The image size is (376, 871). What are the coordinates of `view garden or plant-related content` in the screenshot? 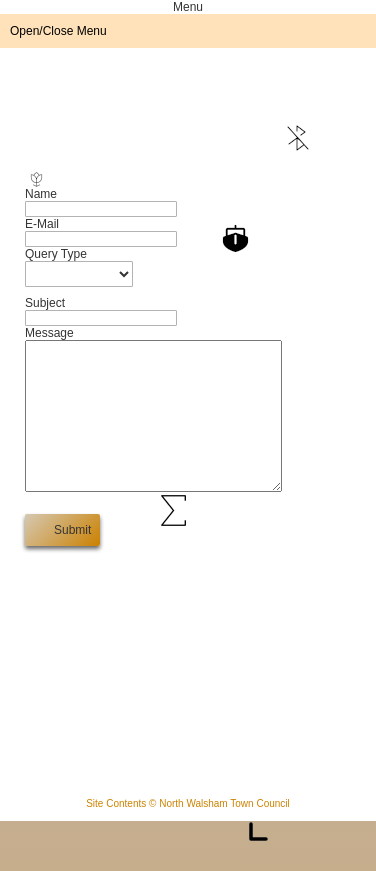 It's located at (36, 179).